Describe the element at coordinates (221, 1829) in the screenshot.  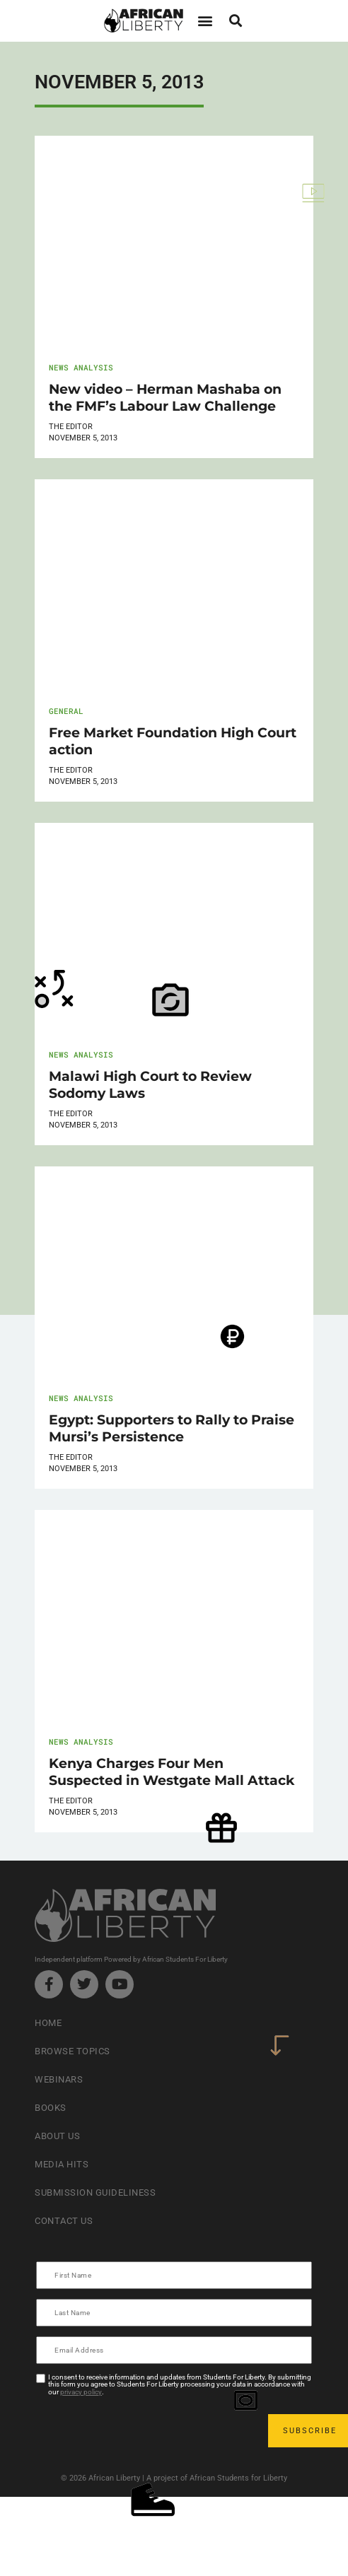
I see `view or redeem a gift` at that location.